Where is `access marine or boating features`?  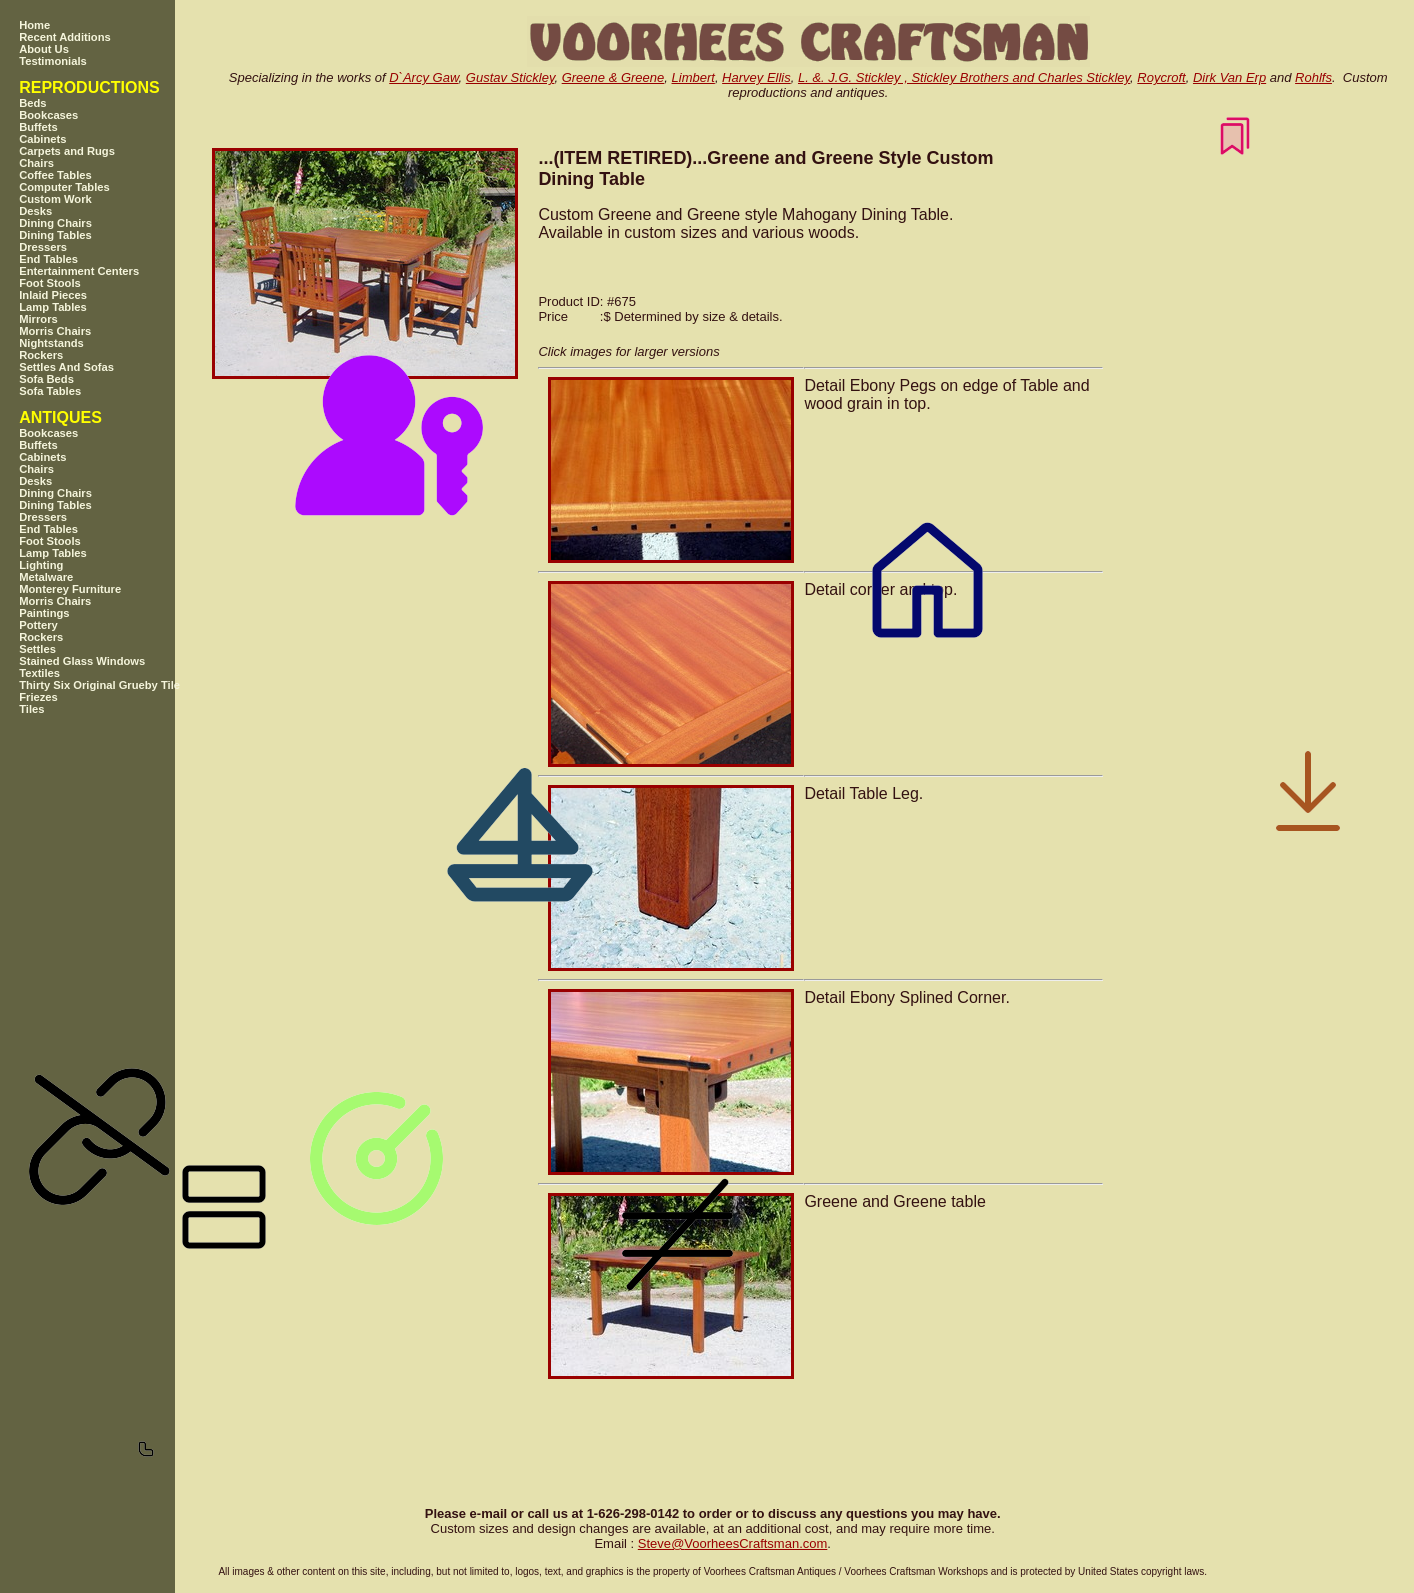
access marine or boating features is located at coordinates (520, 843).